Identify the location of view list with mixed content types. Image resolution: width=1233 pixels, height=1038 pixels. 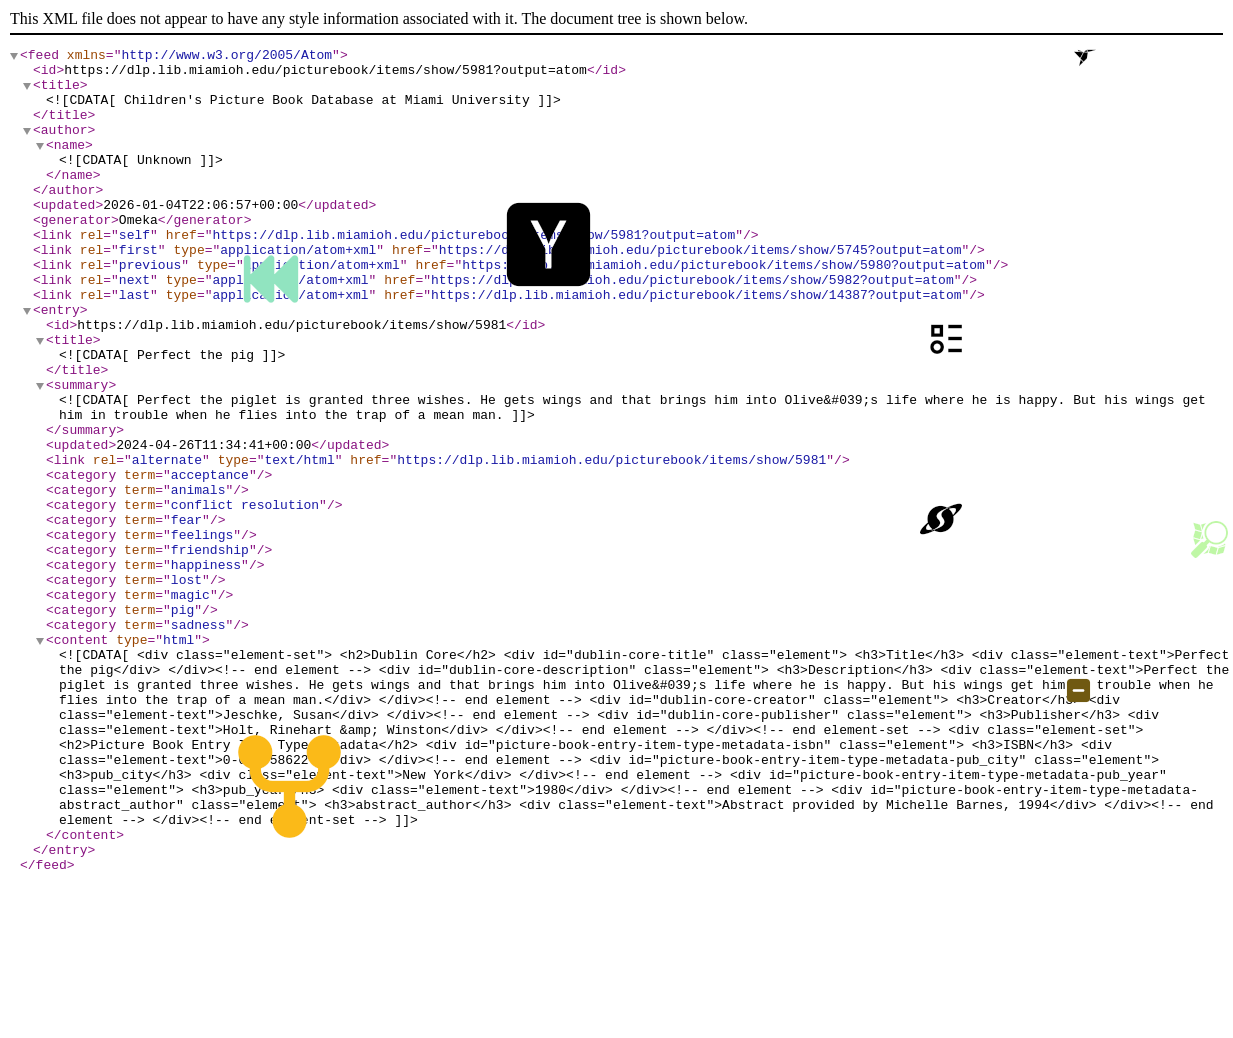
(946, 338).